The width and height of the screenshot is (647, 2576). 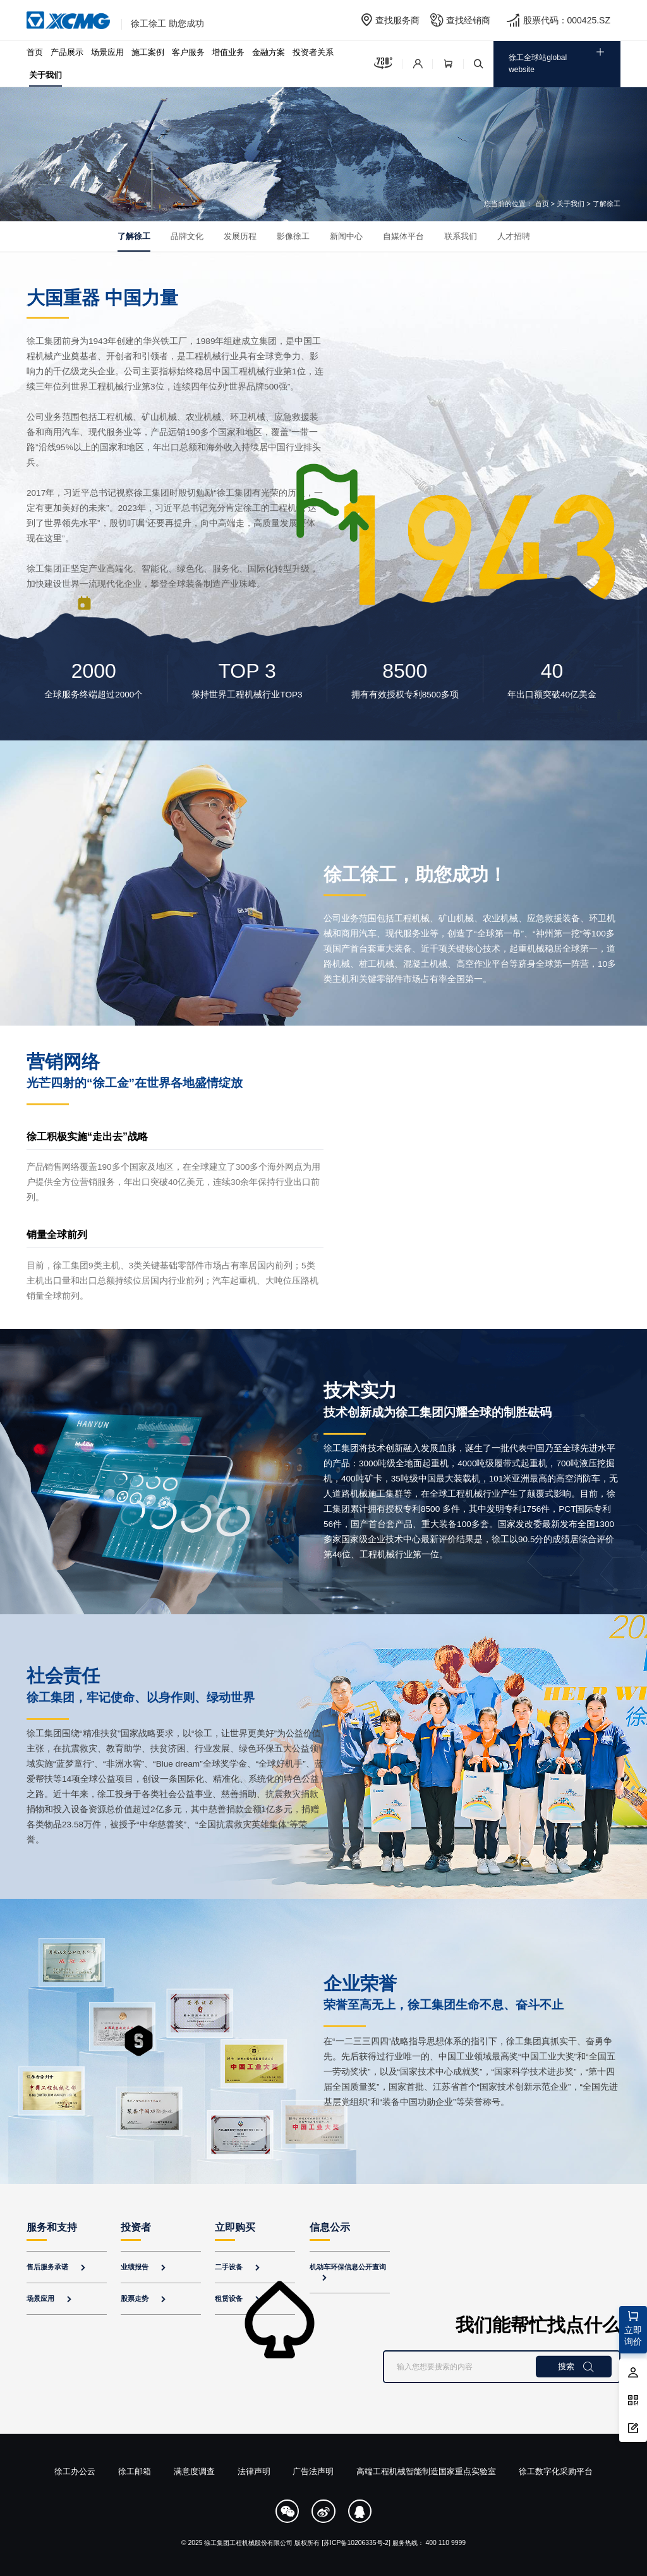 What do you see at coordinates (138, 2040) in the screenshot?
I see `indicates a service or feature starting with "S"` at bounding box center [138, 2040].